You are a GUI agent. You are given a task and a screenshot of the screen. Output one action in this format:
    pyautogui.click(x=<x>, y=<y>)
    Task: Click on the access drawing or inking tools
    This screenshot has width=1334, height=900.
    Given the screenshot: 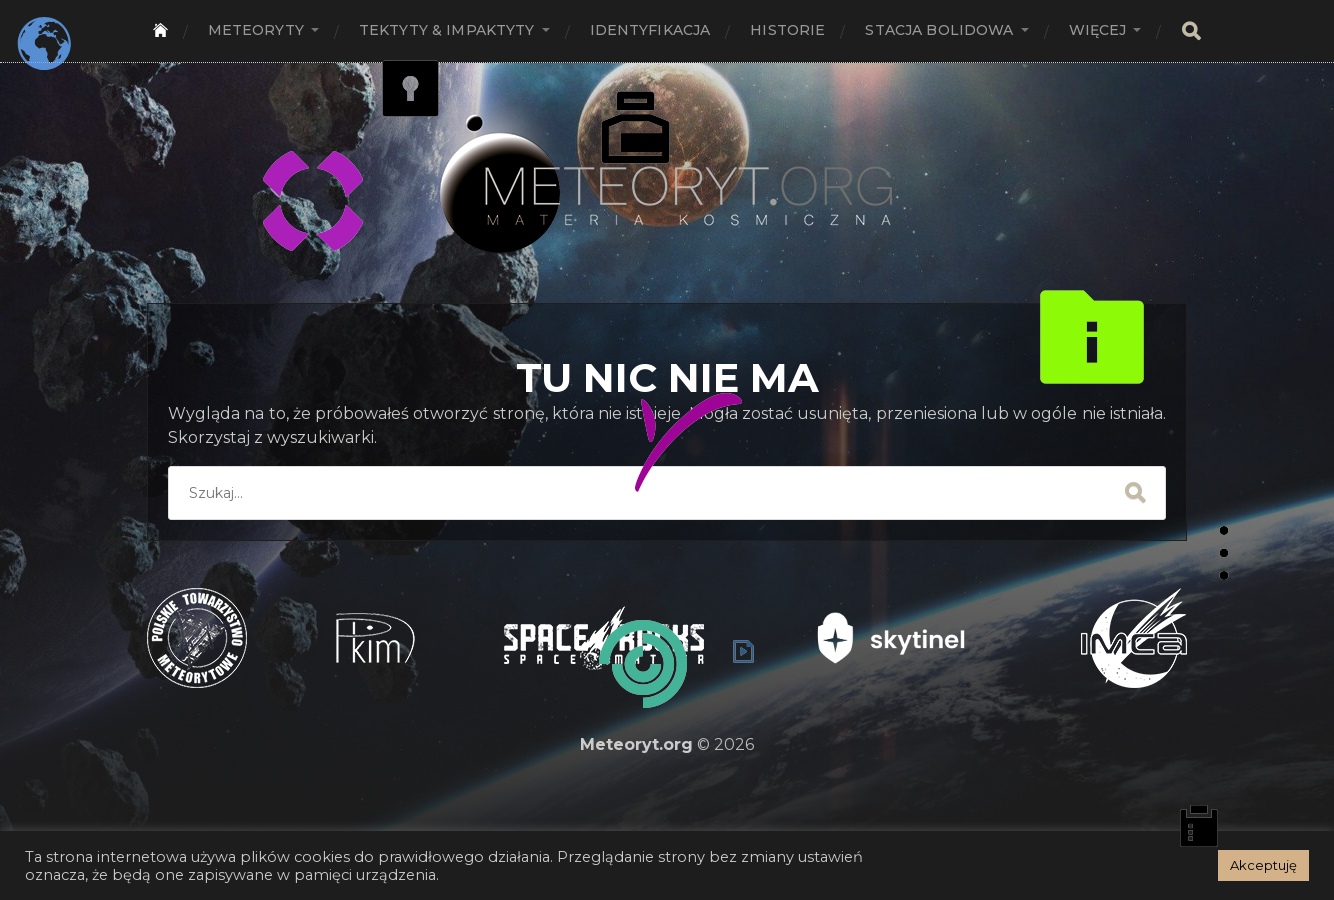 What is the action you would take?
    pyautogui.click(x=635, y=125)
    